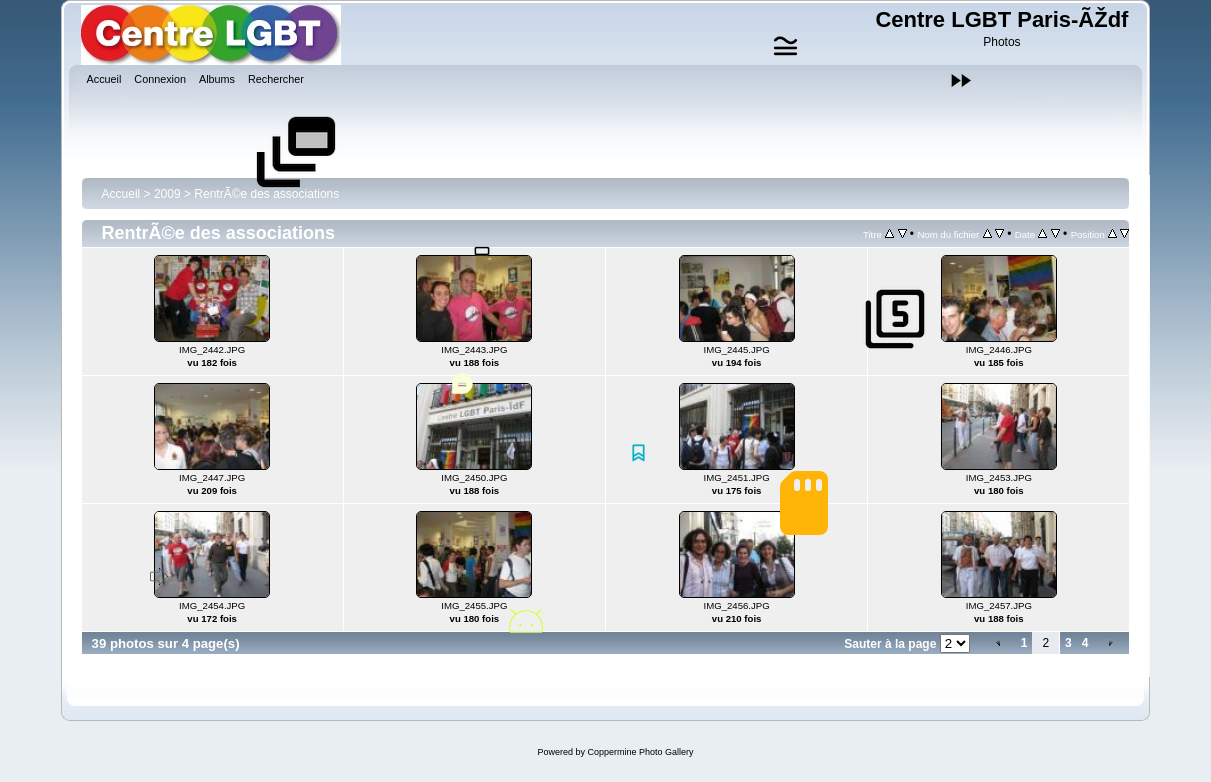  I want to click on android operating system logo, so click(526, 622).